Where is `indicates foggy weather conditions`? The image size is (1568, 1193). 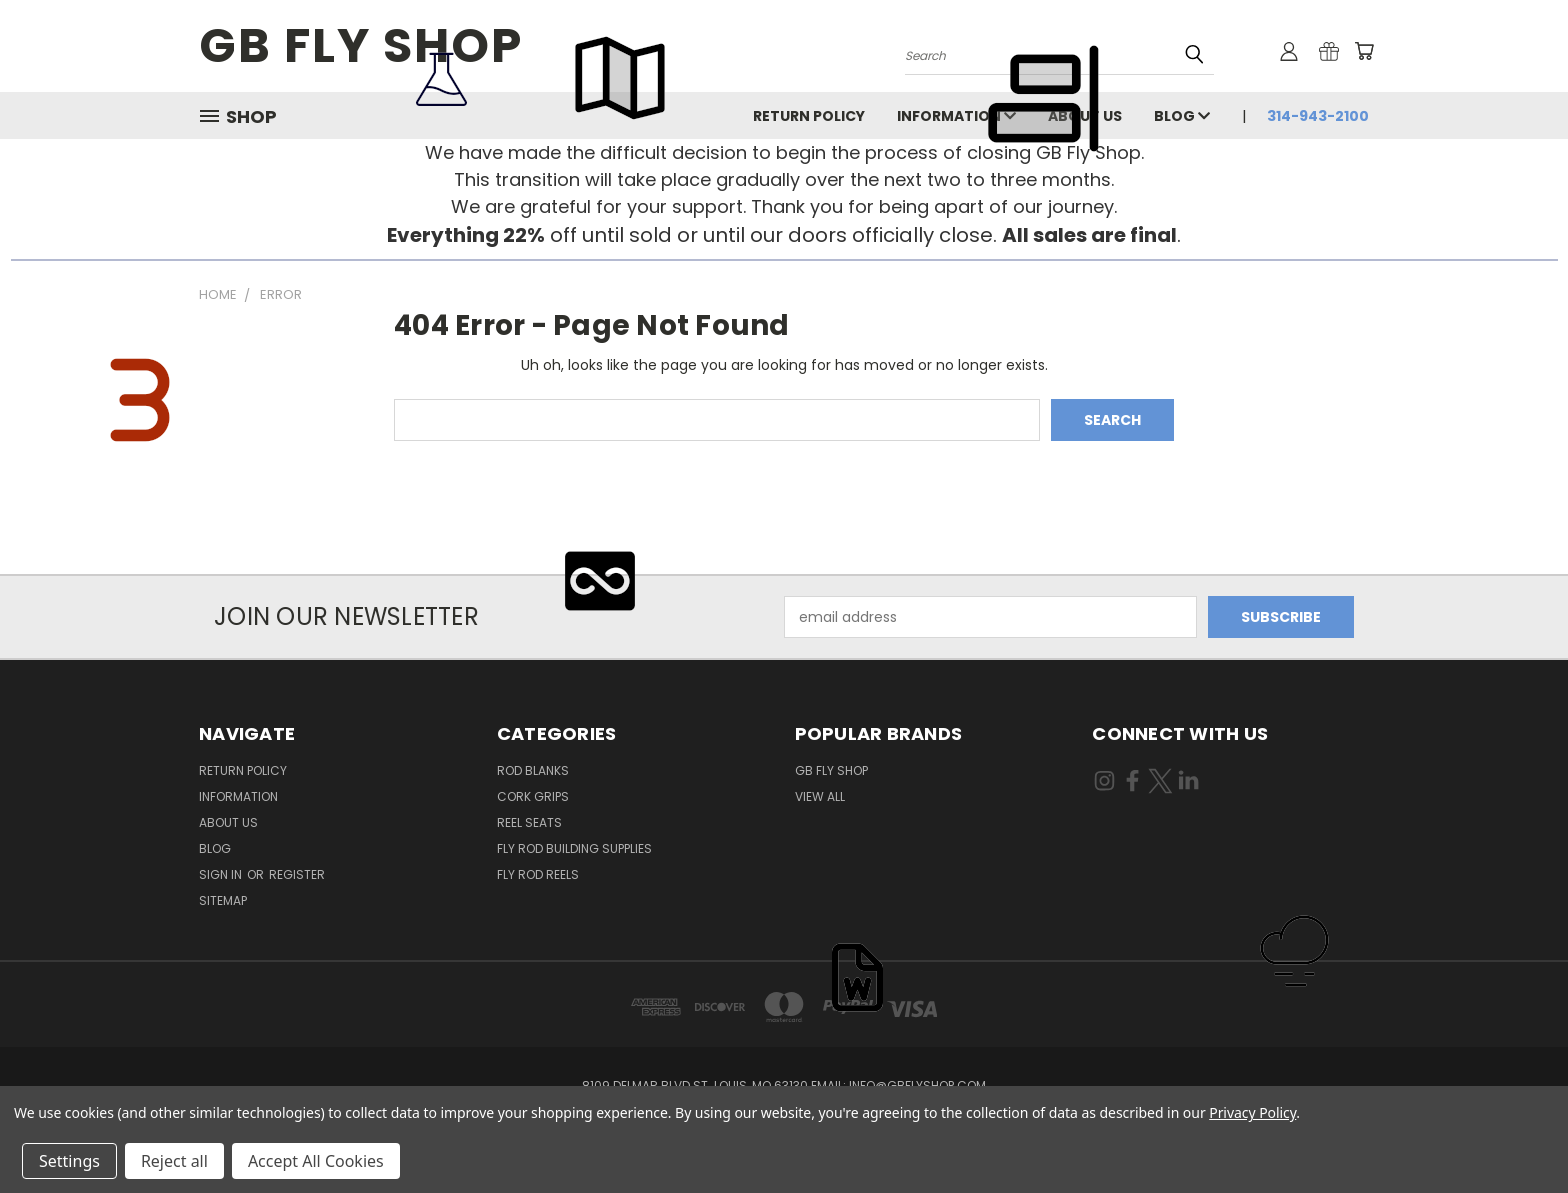 indicates foggy weather conditions is located at coordinates (1294, 949).